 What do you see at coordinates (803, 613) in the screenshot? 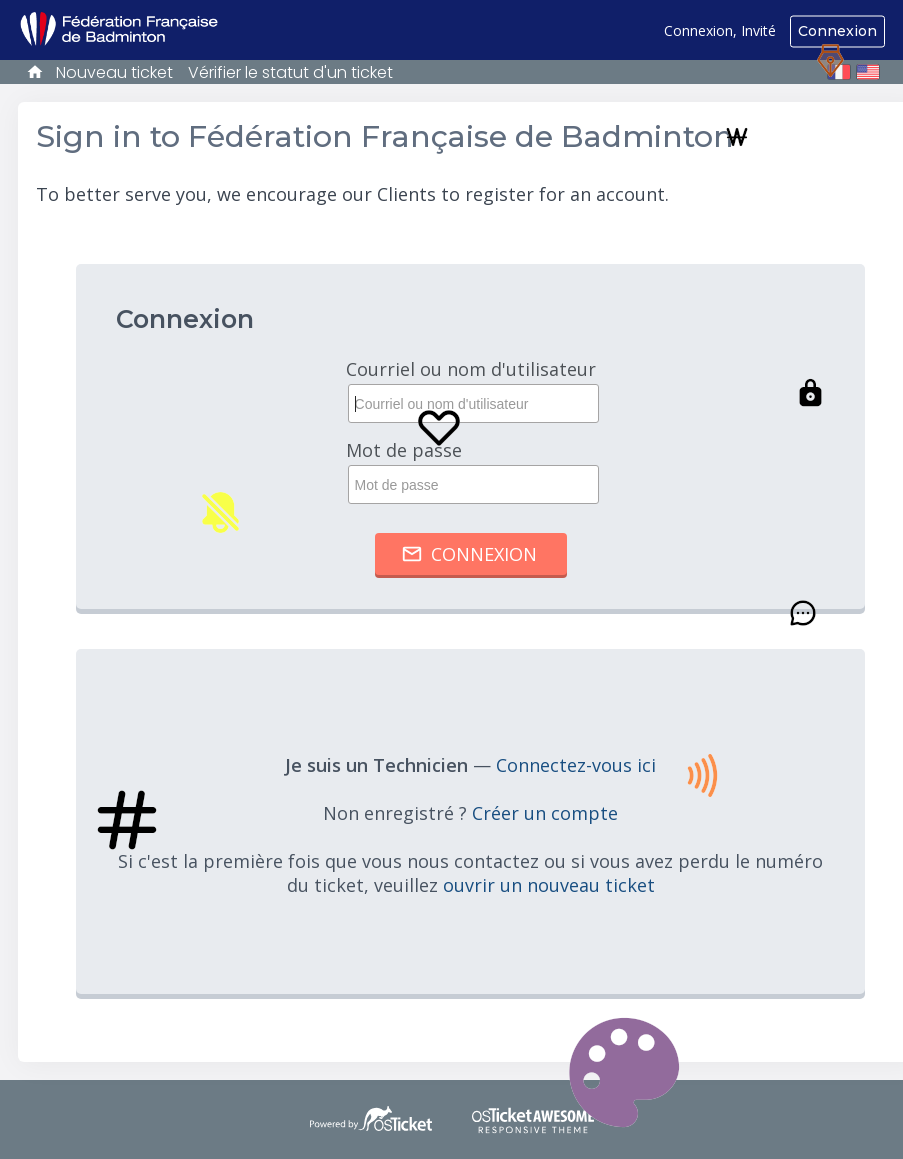
I see `open chat or messaging` at bounding box center [803, 613].